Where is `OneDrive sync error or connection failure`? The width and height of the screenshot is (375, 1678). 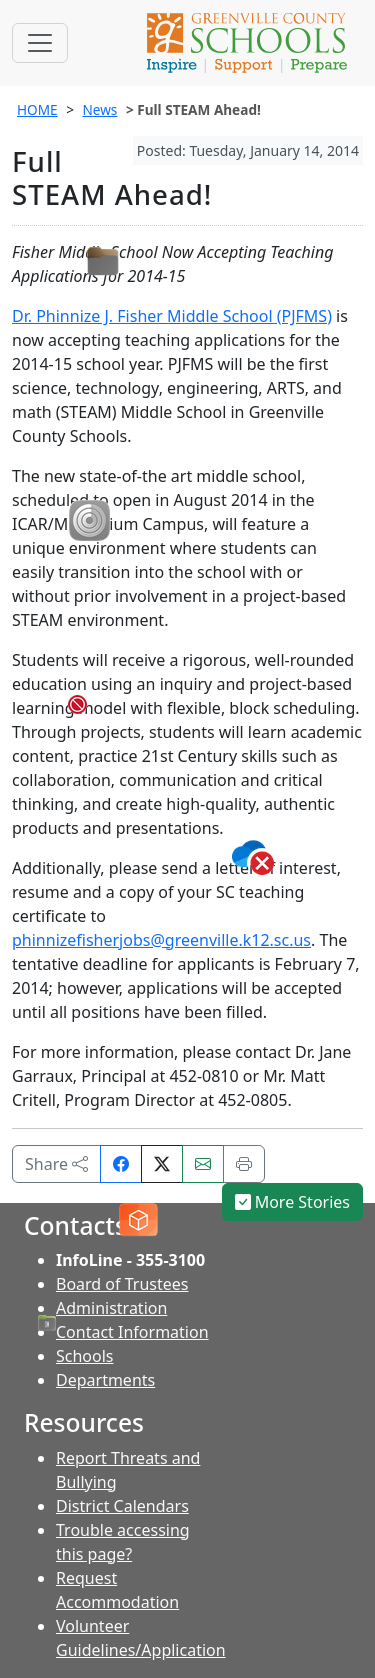 OneDrive sync error or connection failure is located at coordinates (253, 854).